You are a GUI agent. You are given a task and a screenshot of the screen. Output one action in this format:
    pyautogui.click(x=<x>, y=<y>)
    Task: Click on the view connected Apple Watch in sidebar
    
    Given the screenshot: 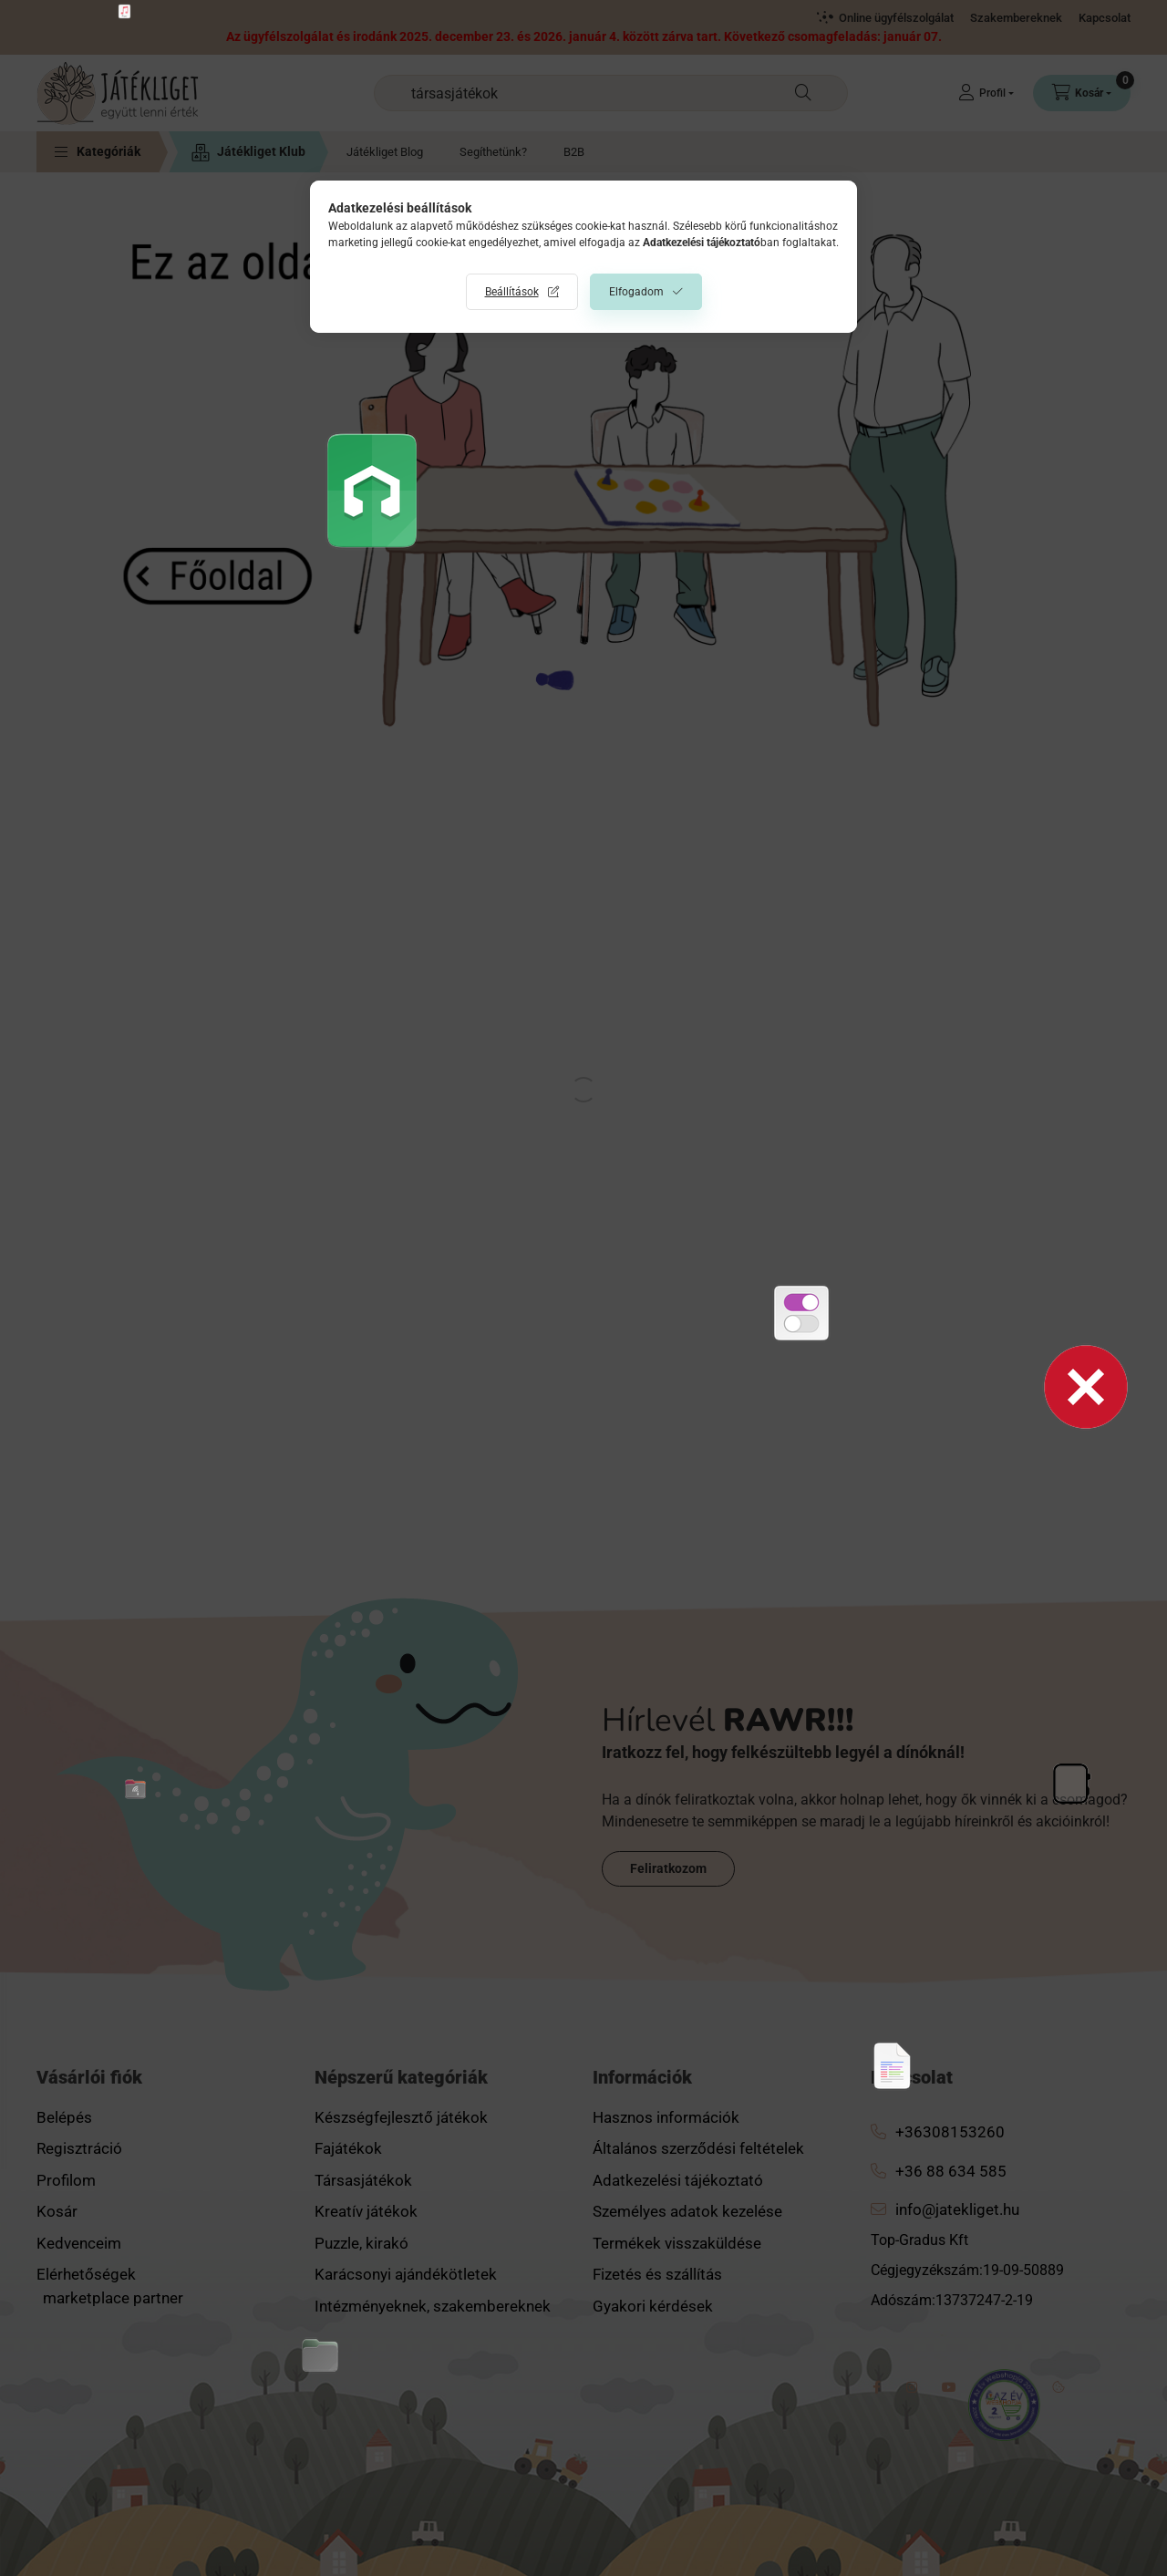 What is the action you would take?
    pyautogui.click(x=1071, y=1784)
    